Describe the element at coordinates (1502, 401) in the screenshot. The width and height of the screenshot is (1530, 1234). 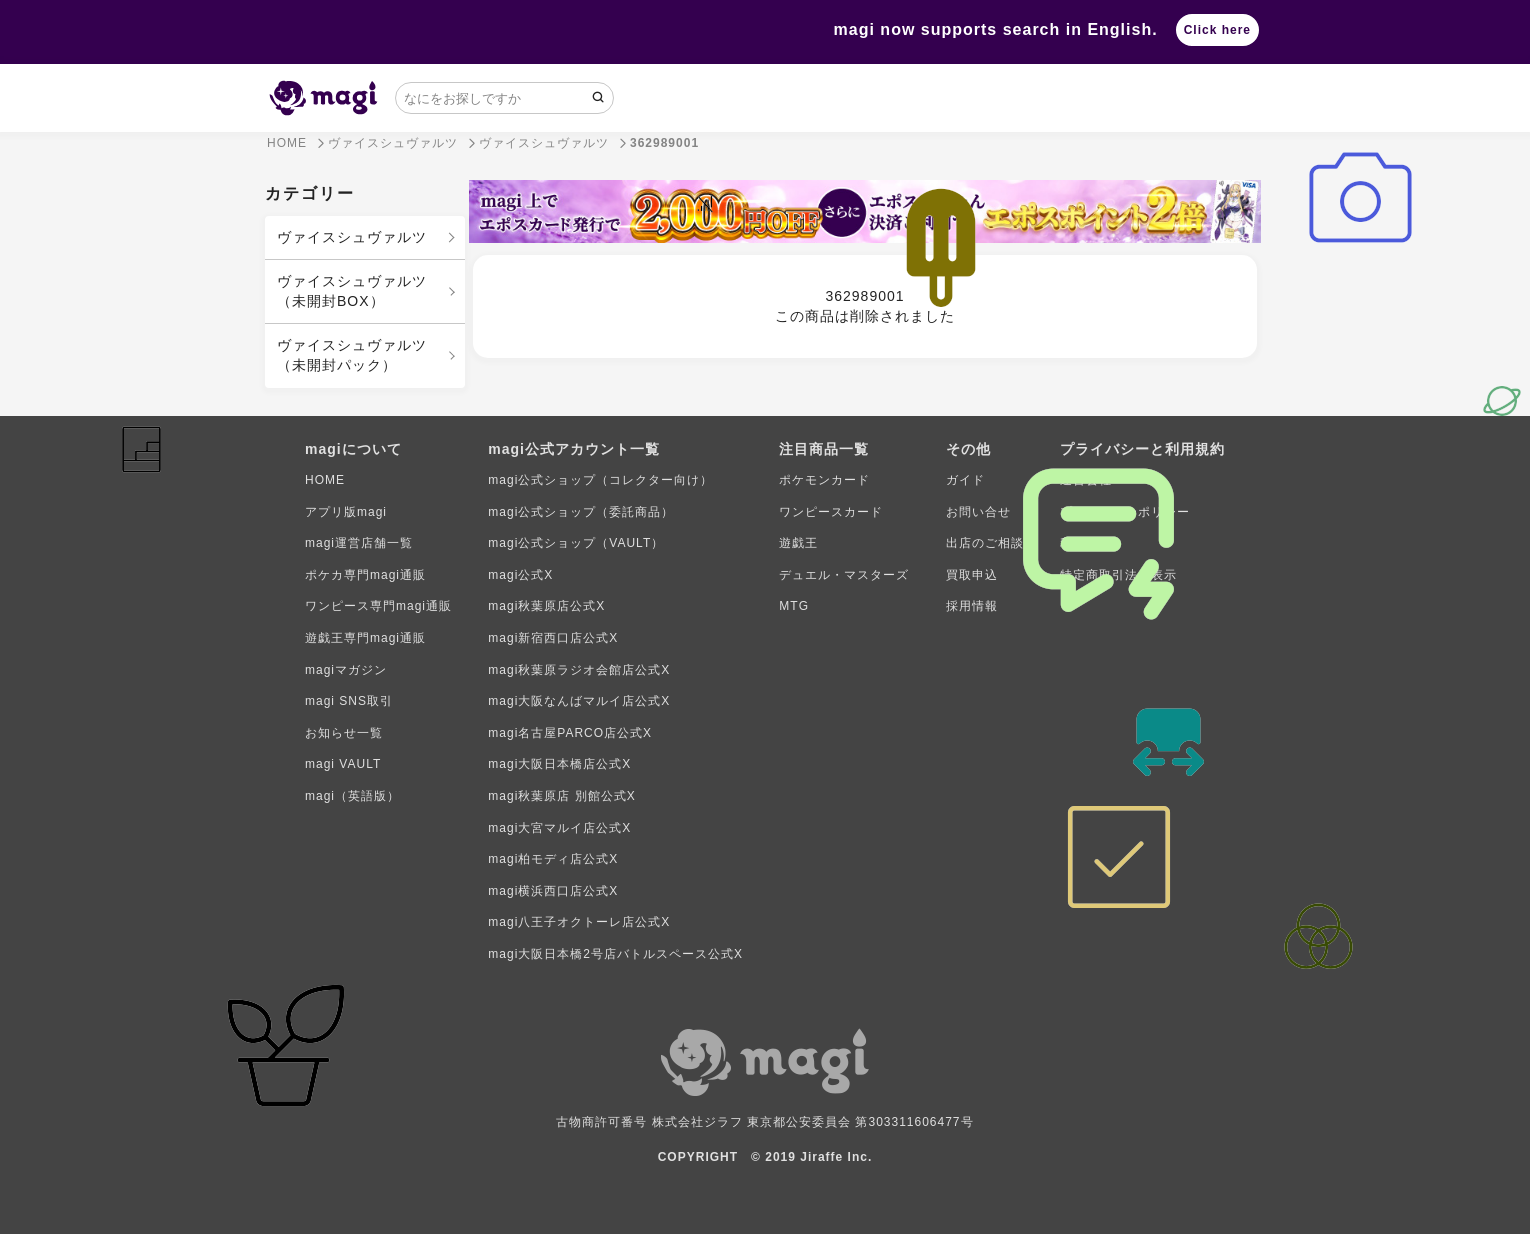
I see `explore global or worldwide content` at that location.